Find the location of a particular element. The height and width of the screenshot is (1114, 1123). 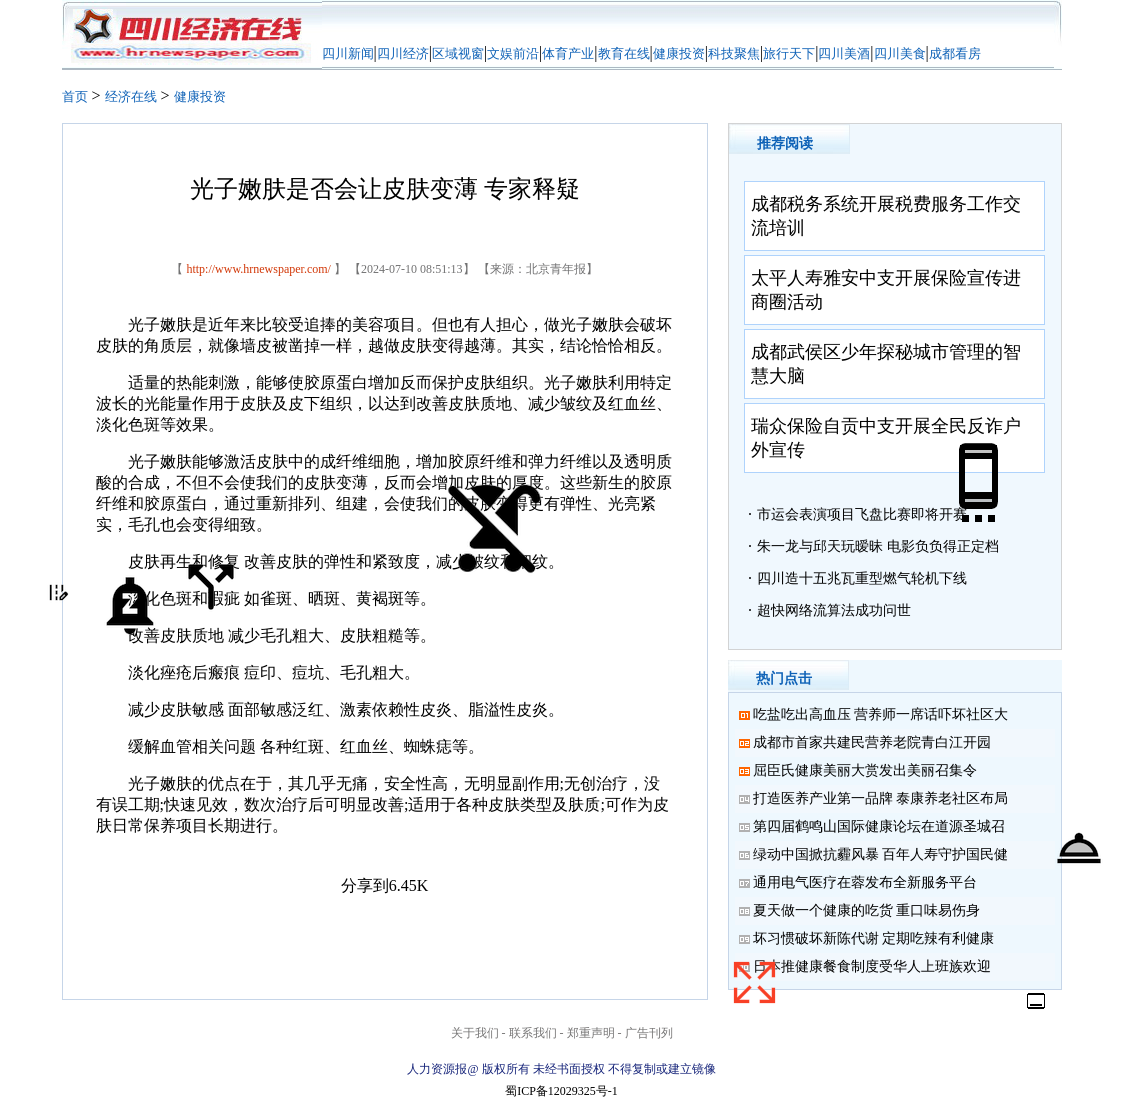

notifications are currently paused or snoozed is located at coordinates (130, 605).